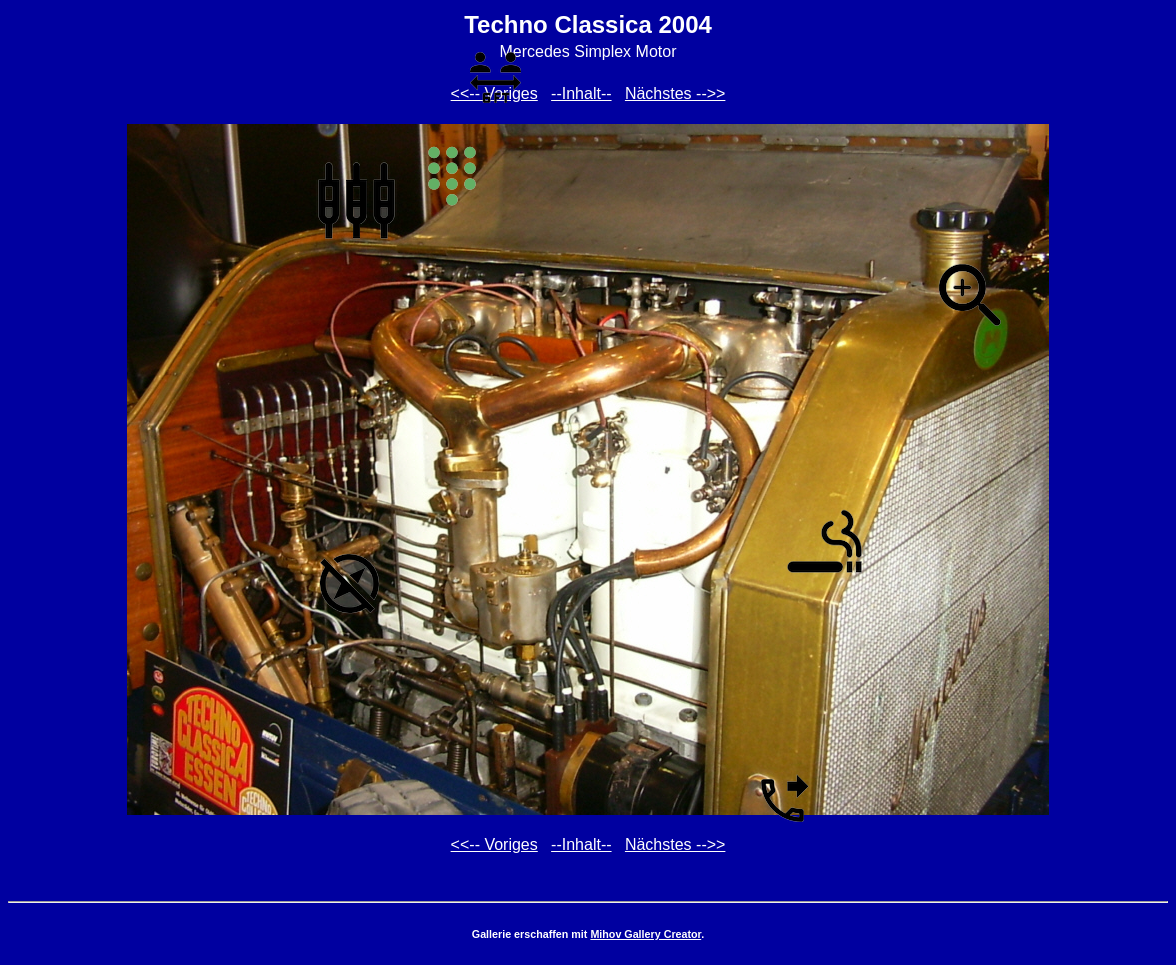 This screenshot has height=965, width=1176. Describe the element at coordinates (349, 583) in the screenshot. I see `disable compass or navigation mode` at that location.